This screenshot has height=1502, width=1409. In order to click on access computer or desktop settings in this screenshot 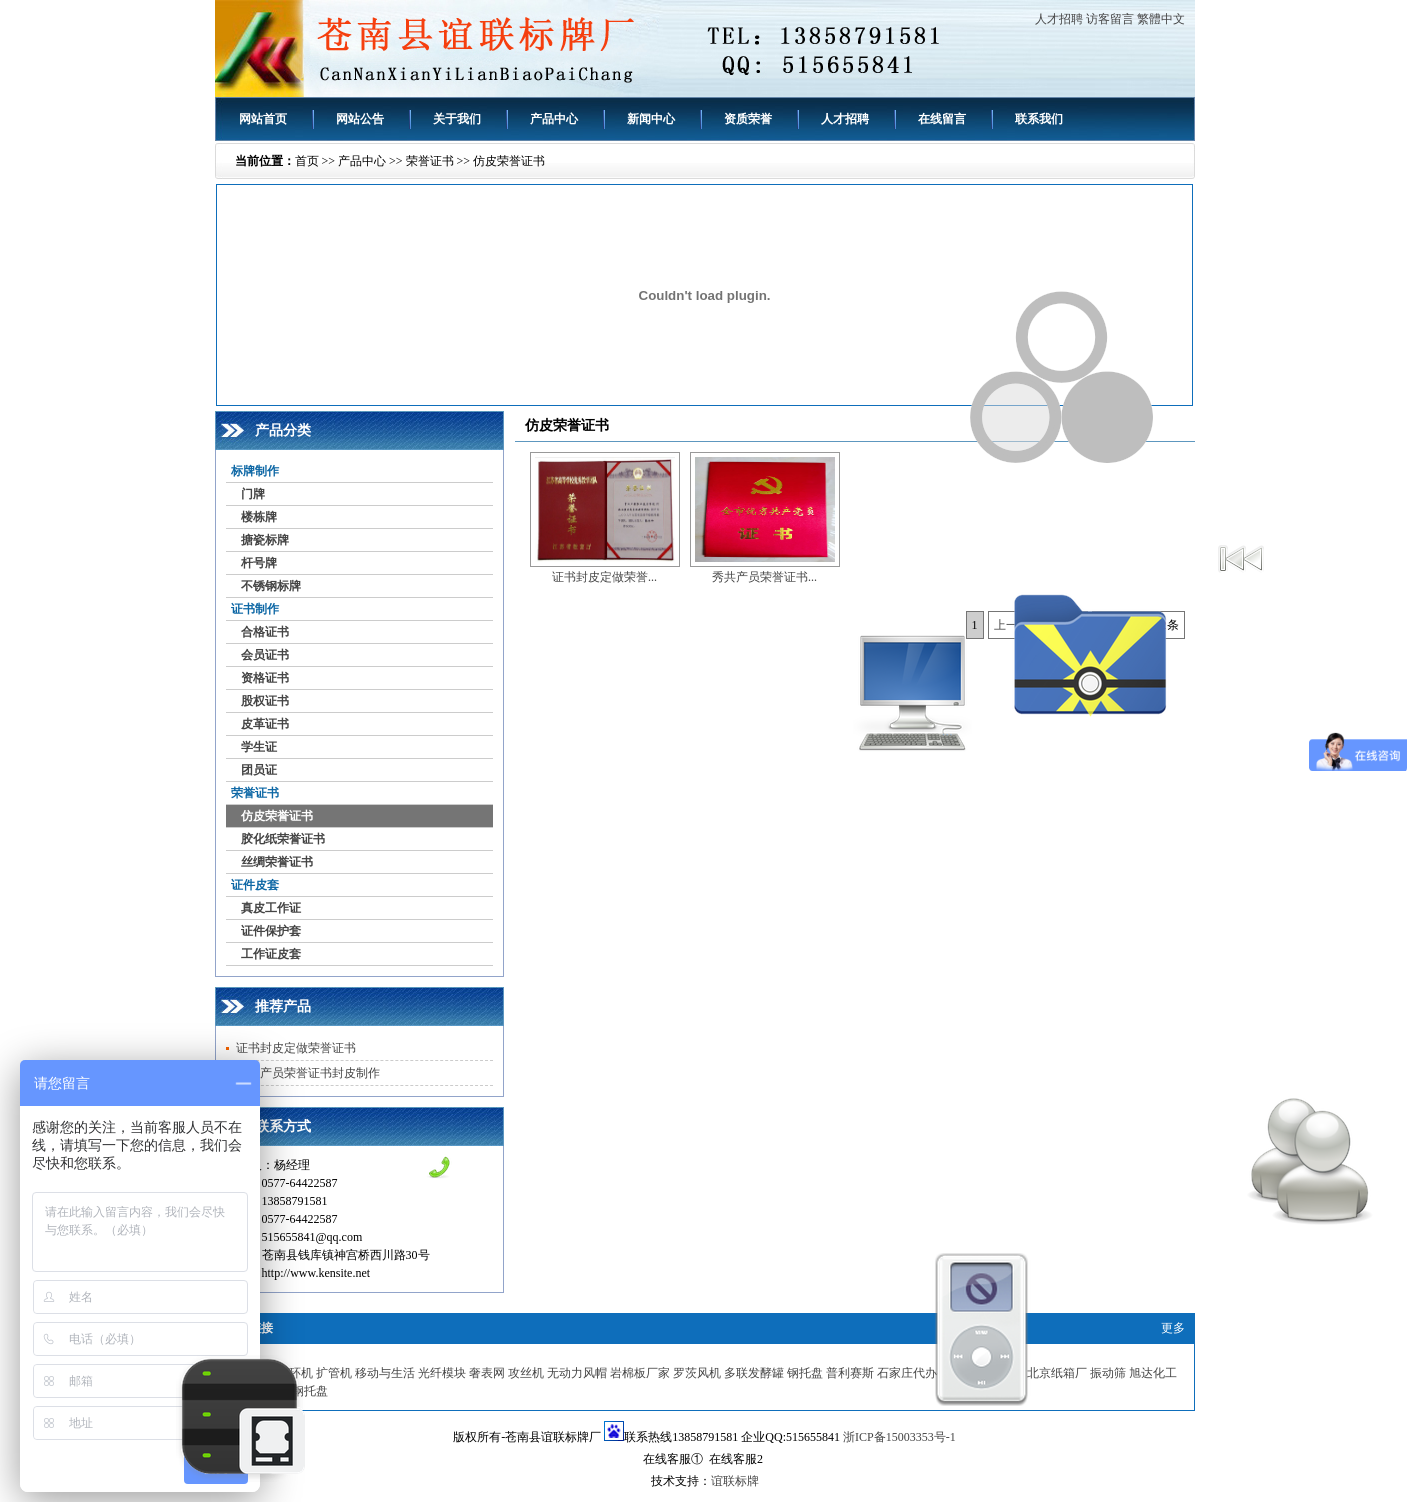, I will do `click(912, 694)`.